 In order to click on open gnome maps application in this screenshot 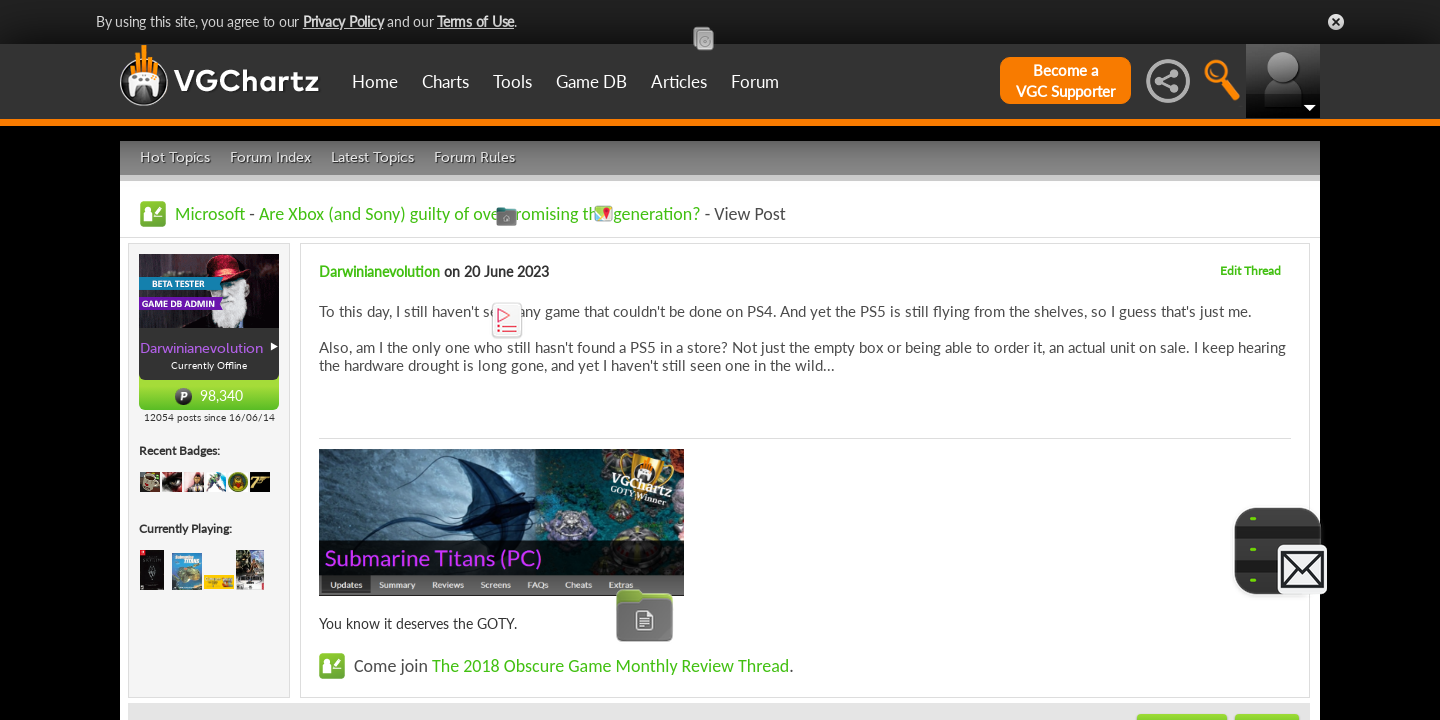, I will do `click(603, 213)`.